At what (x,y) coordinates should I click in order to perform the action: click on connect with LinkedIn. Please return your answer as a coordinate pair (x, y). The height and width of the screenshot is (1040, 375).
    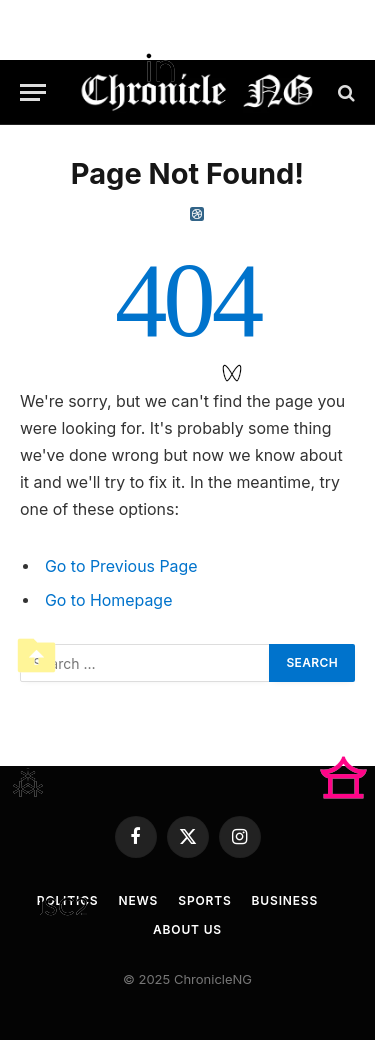
    Looking at the image, I should click on (160, 67).